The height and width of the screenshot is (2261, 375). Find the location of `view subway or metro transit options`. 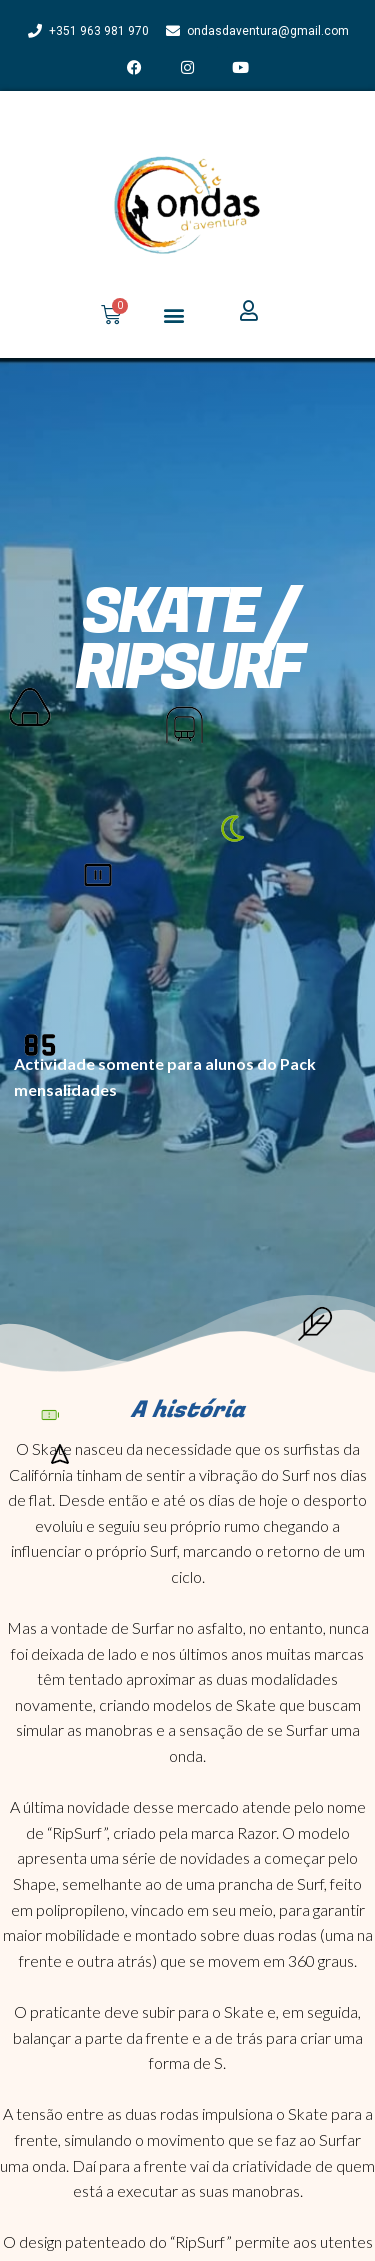

view subway or metro transit options is located at coordinates (184, 726).